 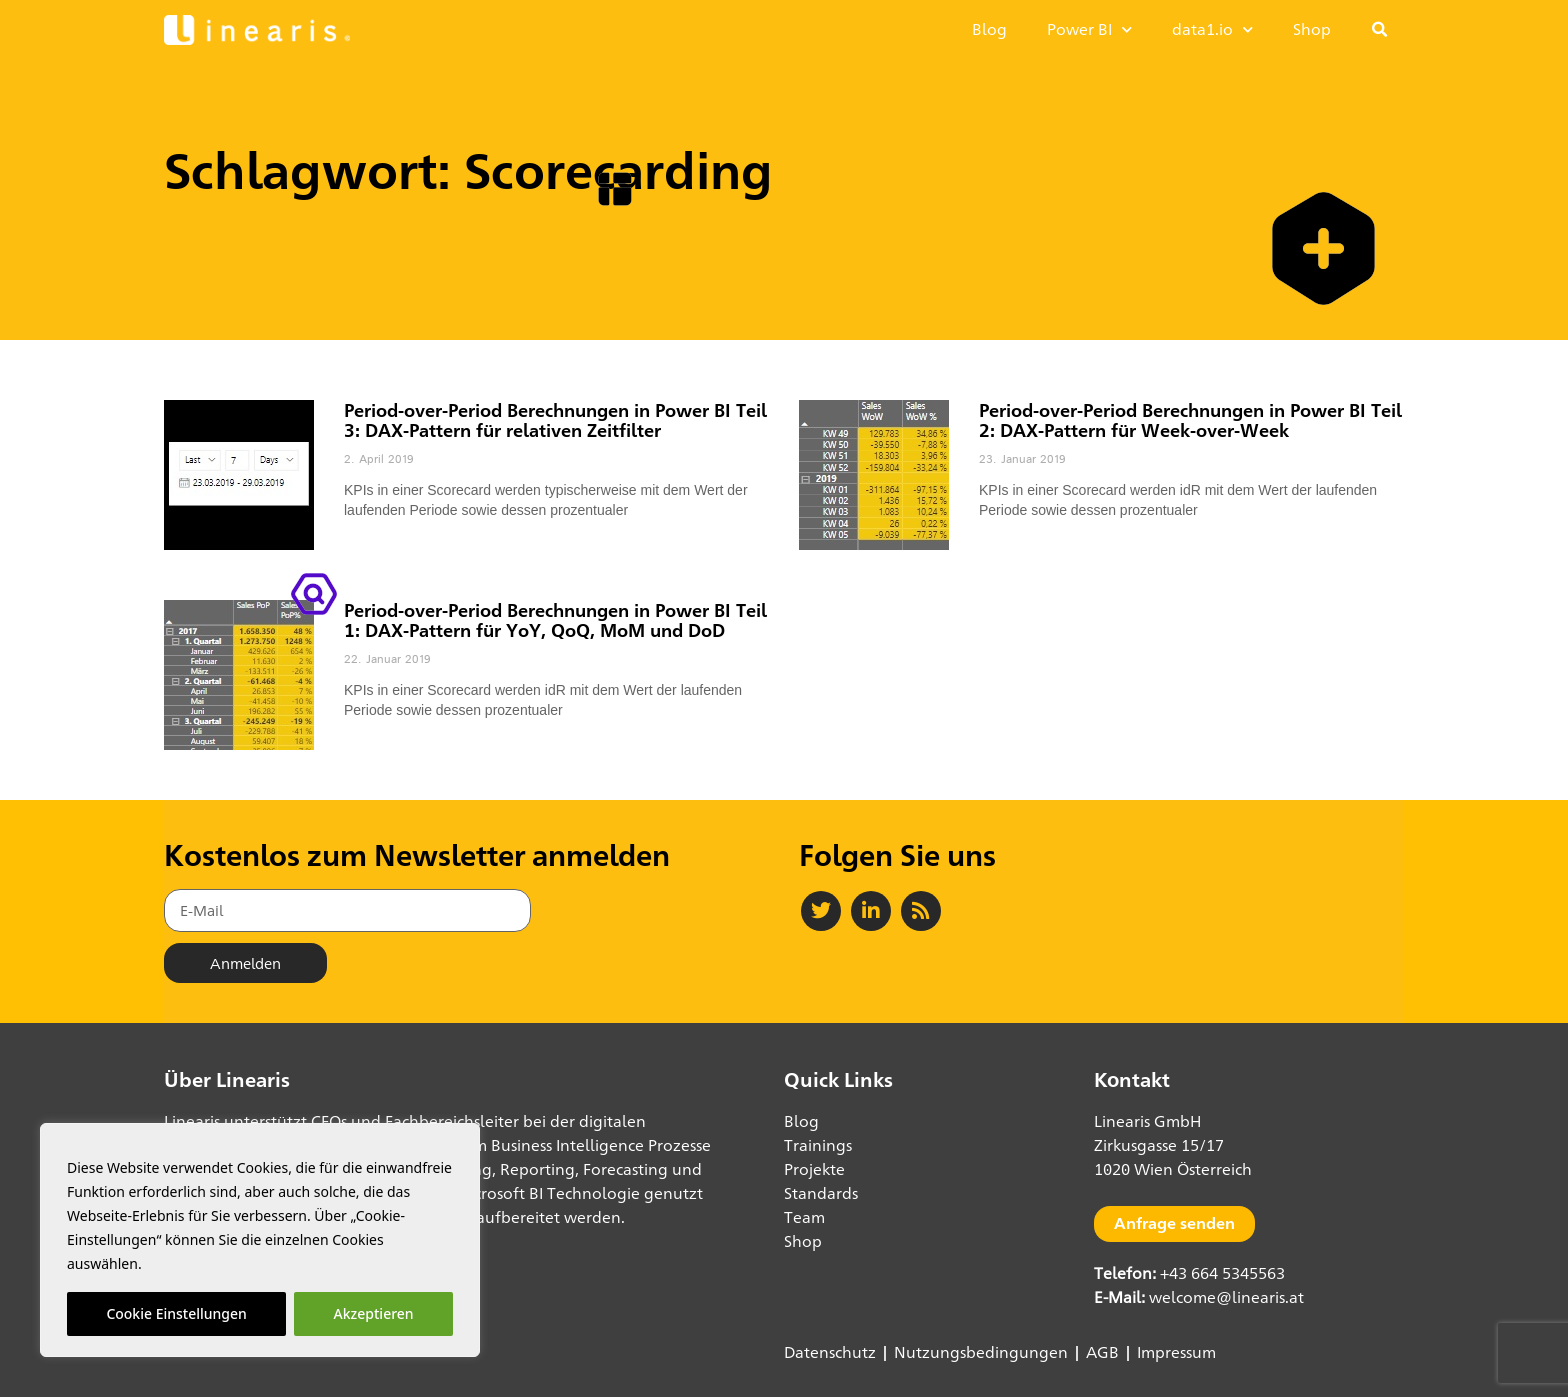 I want to click on view data in table format, so click(x=615, y=189).